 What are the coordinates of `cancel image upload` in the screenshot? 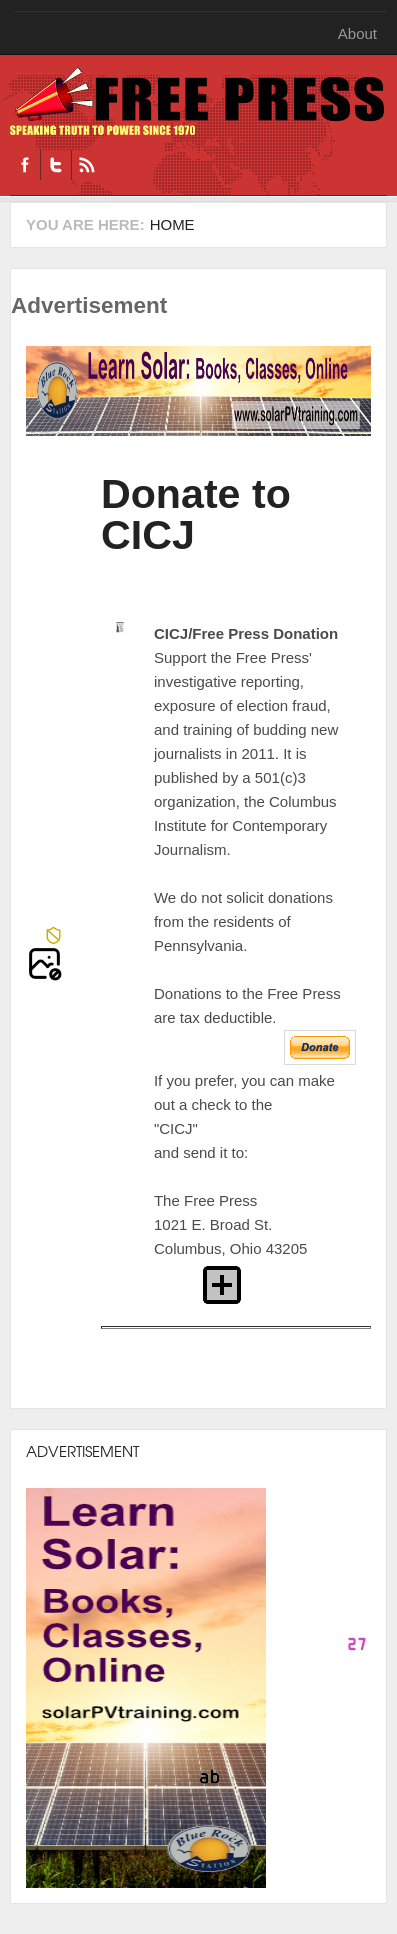 It's located at (44, 963).